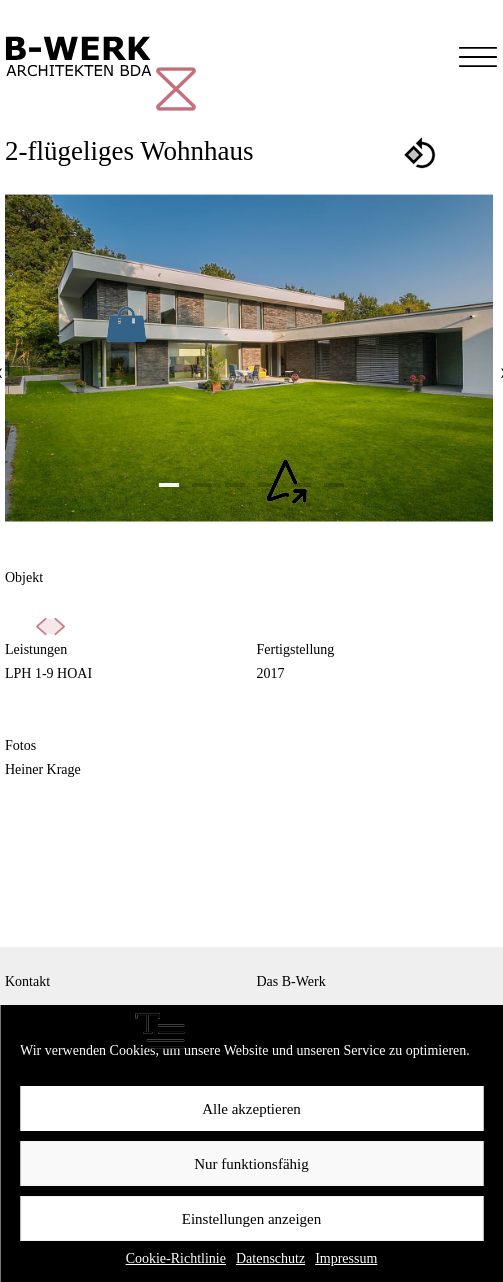 The width and height of the screenshot is (503, 1282). Describe the element at coordinates (285, 480) in the screenshot. I see `share your current location` at that location.